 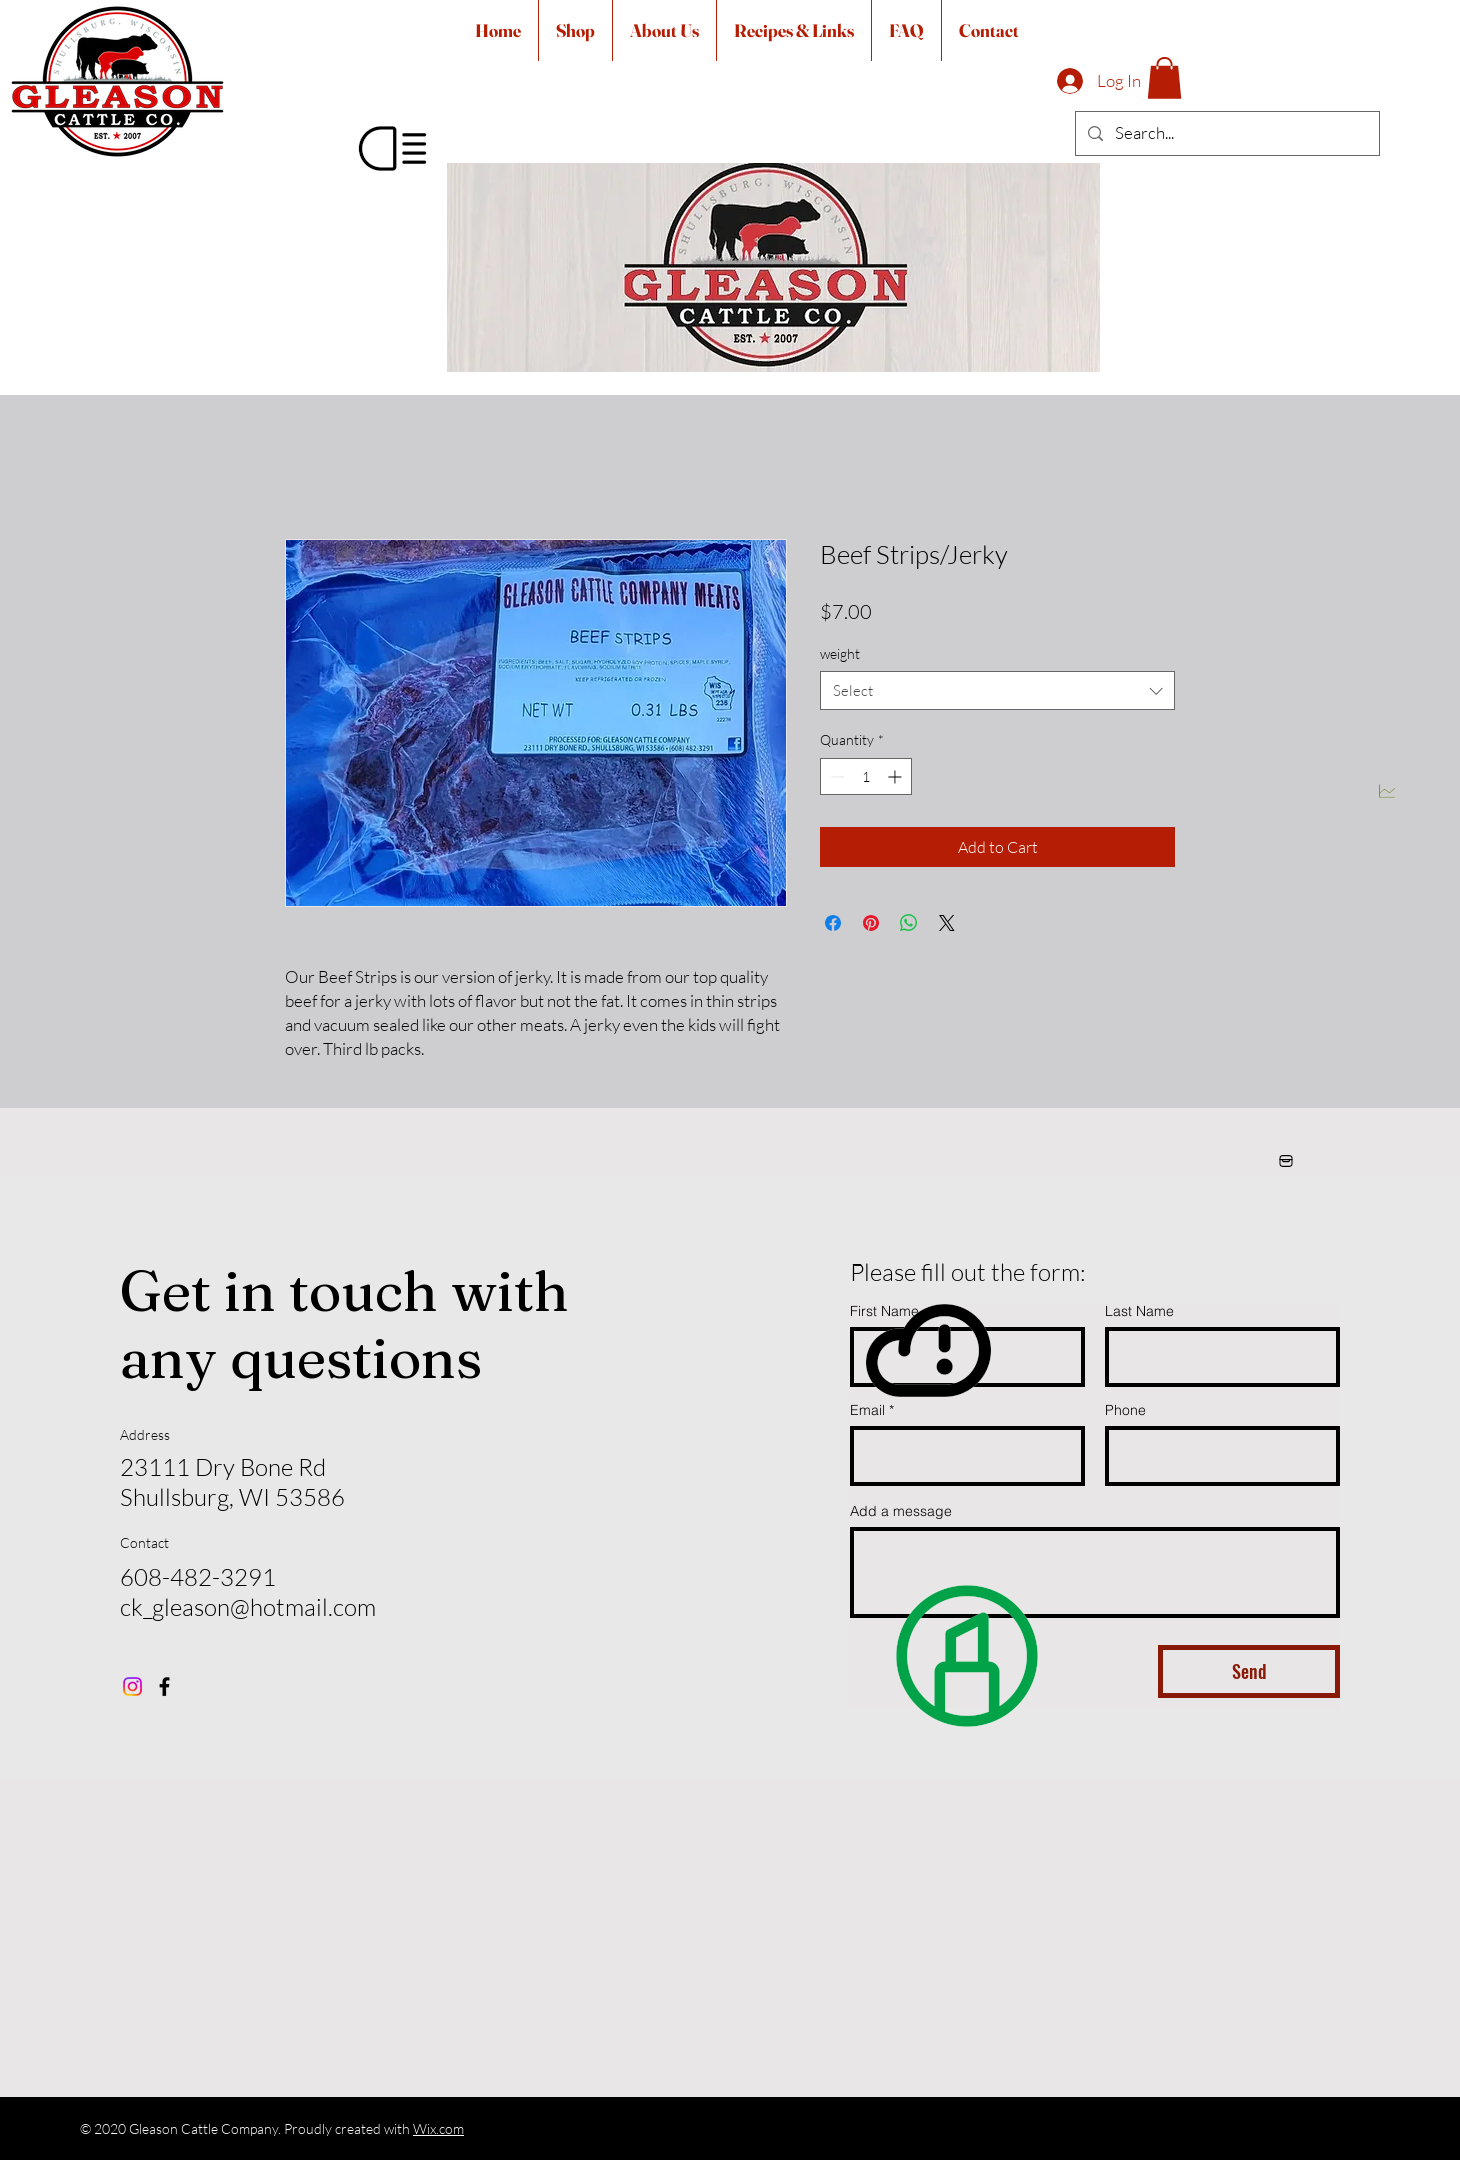 What do you see at coordinates (967, 1656) in the screenshot?
I see `highlight or mark selected text` at bounding box center [967, 1656].